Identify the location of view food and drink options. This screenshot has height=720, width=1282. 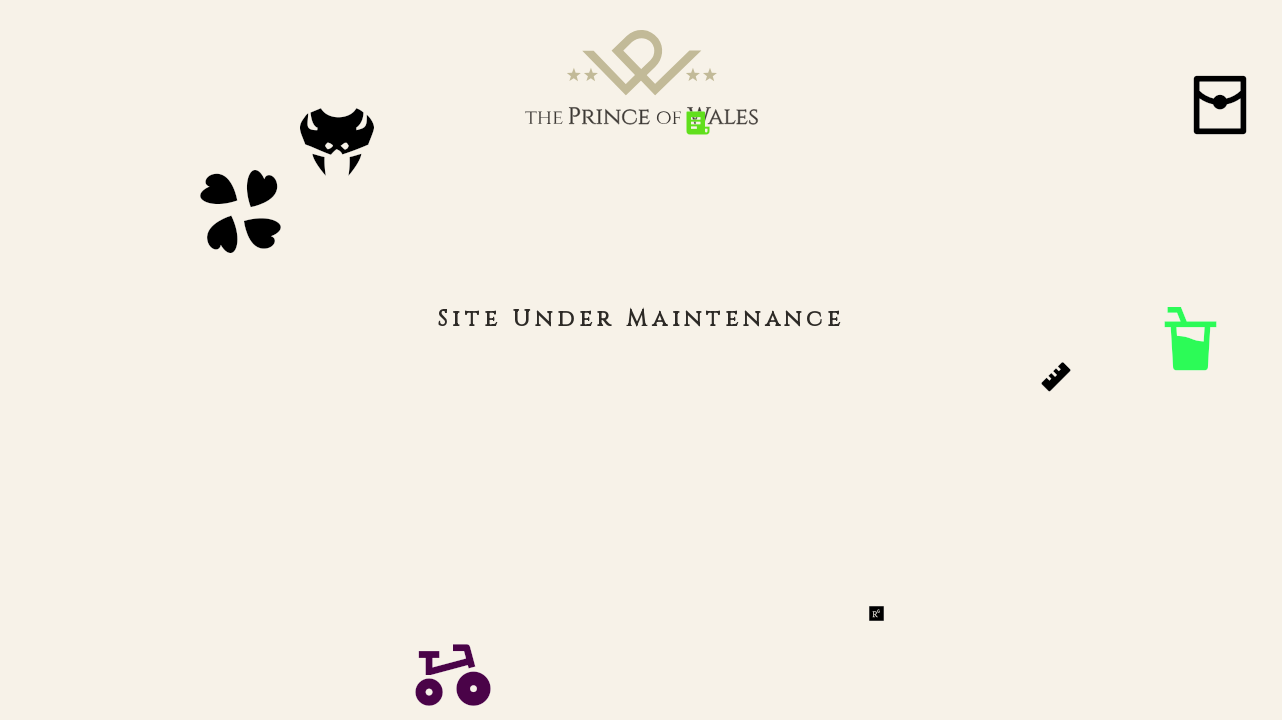
(1190, 341).